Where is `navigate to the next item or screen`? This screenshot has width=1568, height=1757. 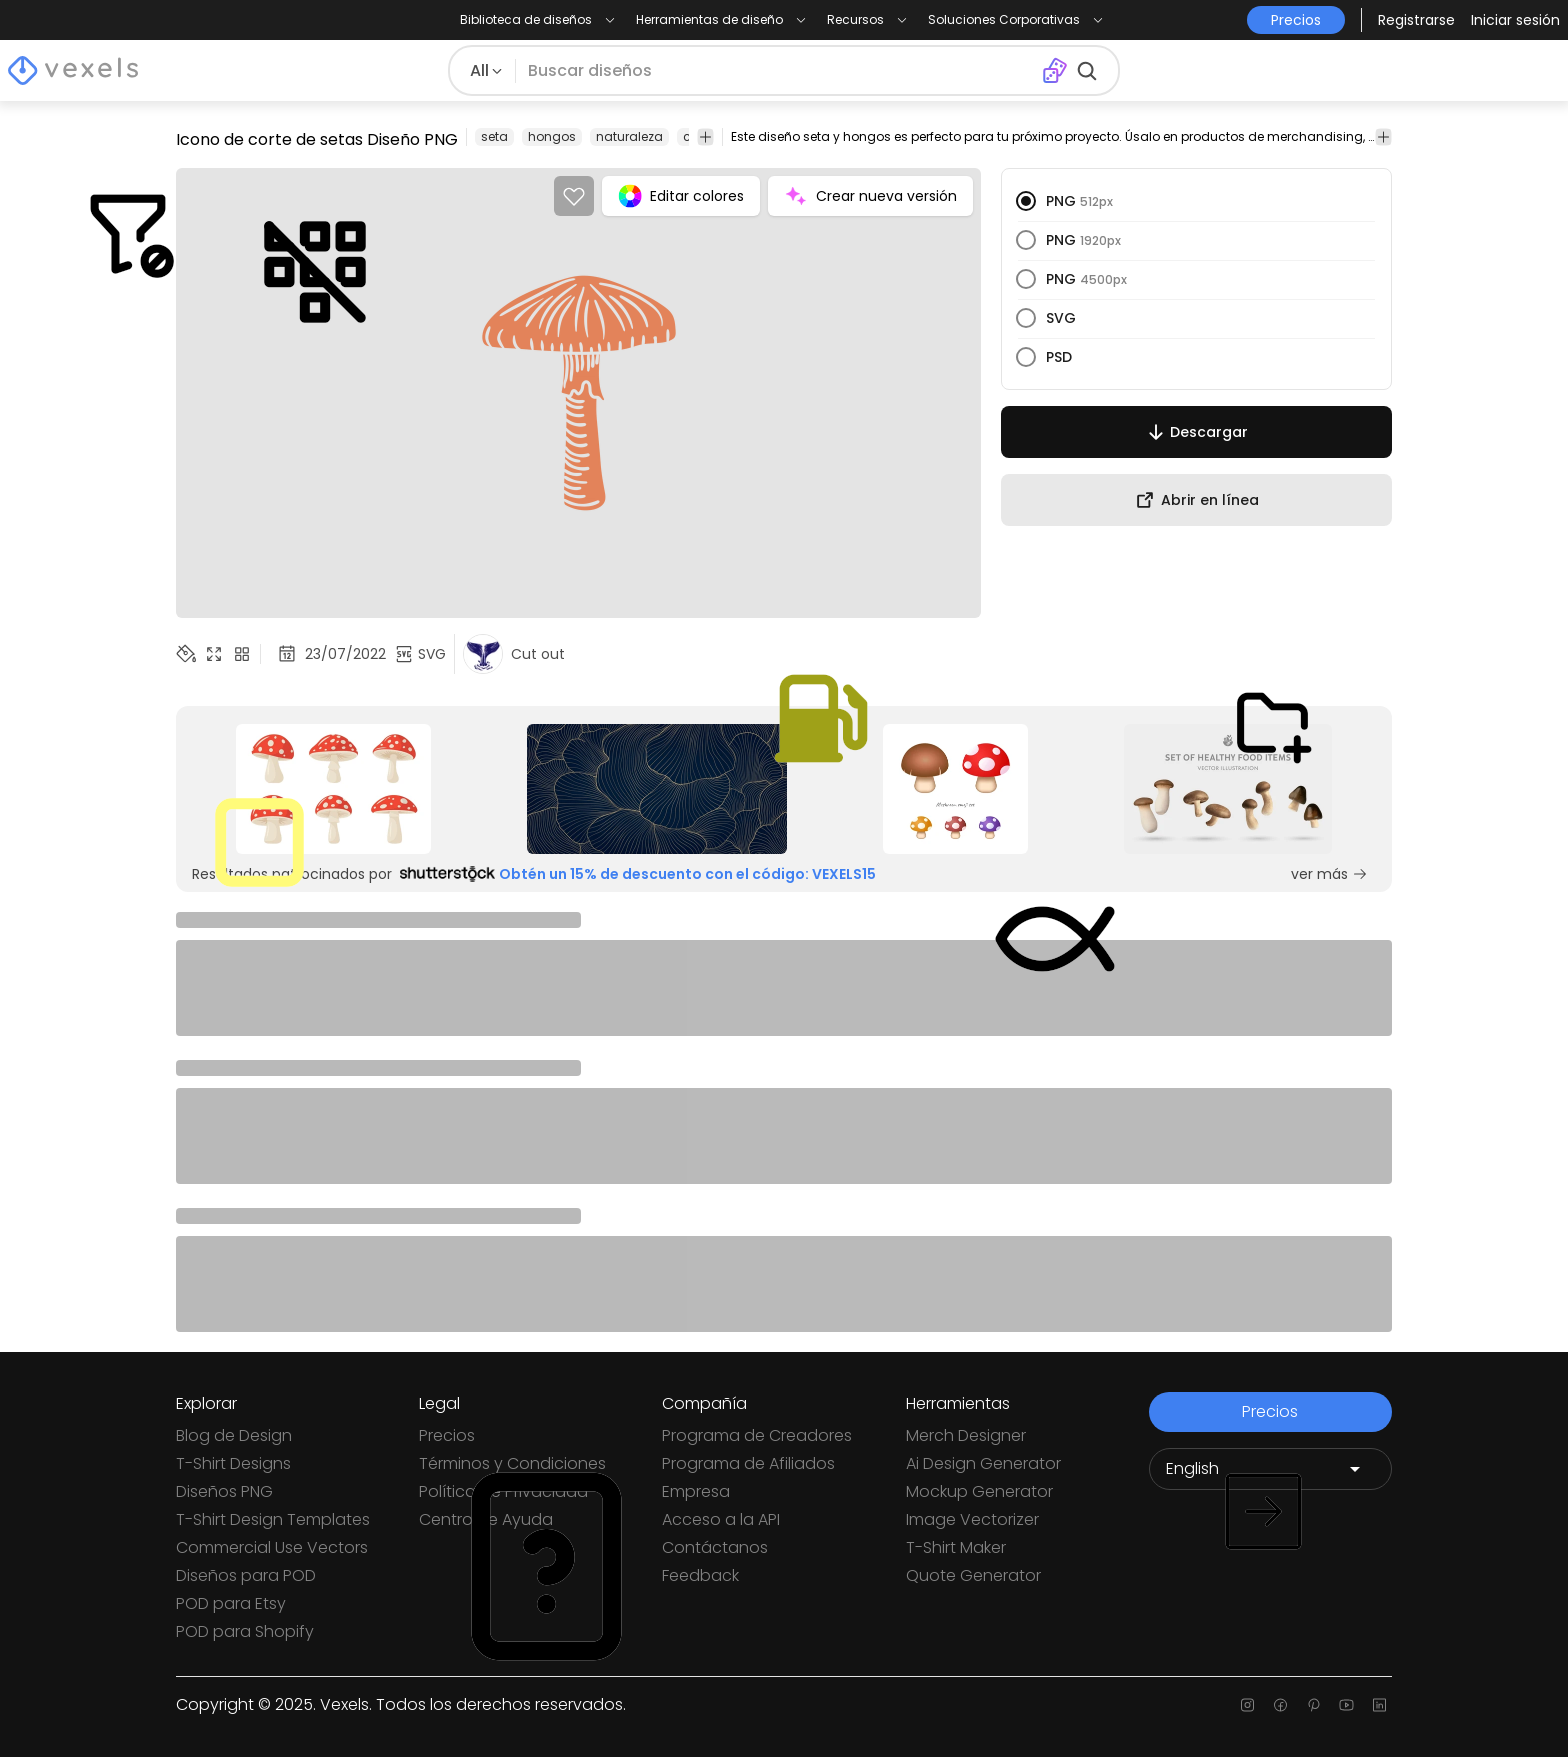 navigate to the next item or screen is located at coordinates (1263, 1511).